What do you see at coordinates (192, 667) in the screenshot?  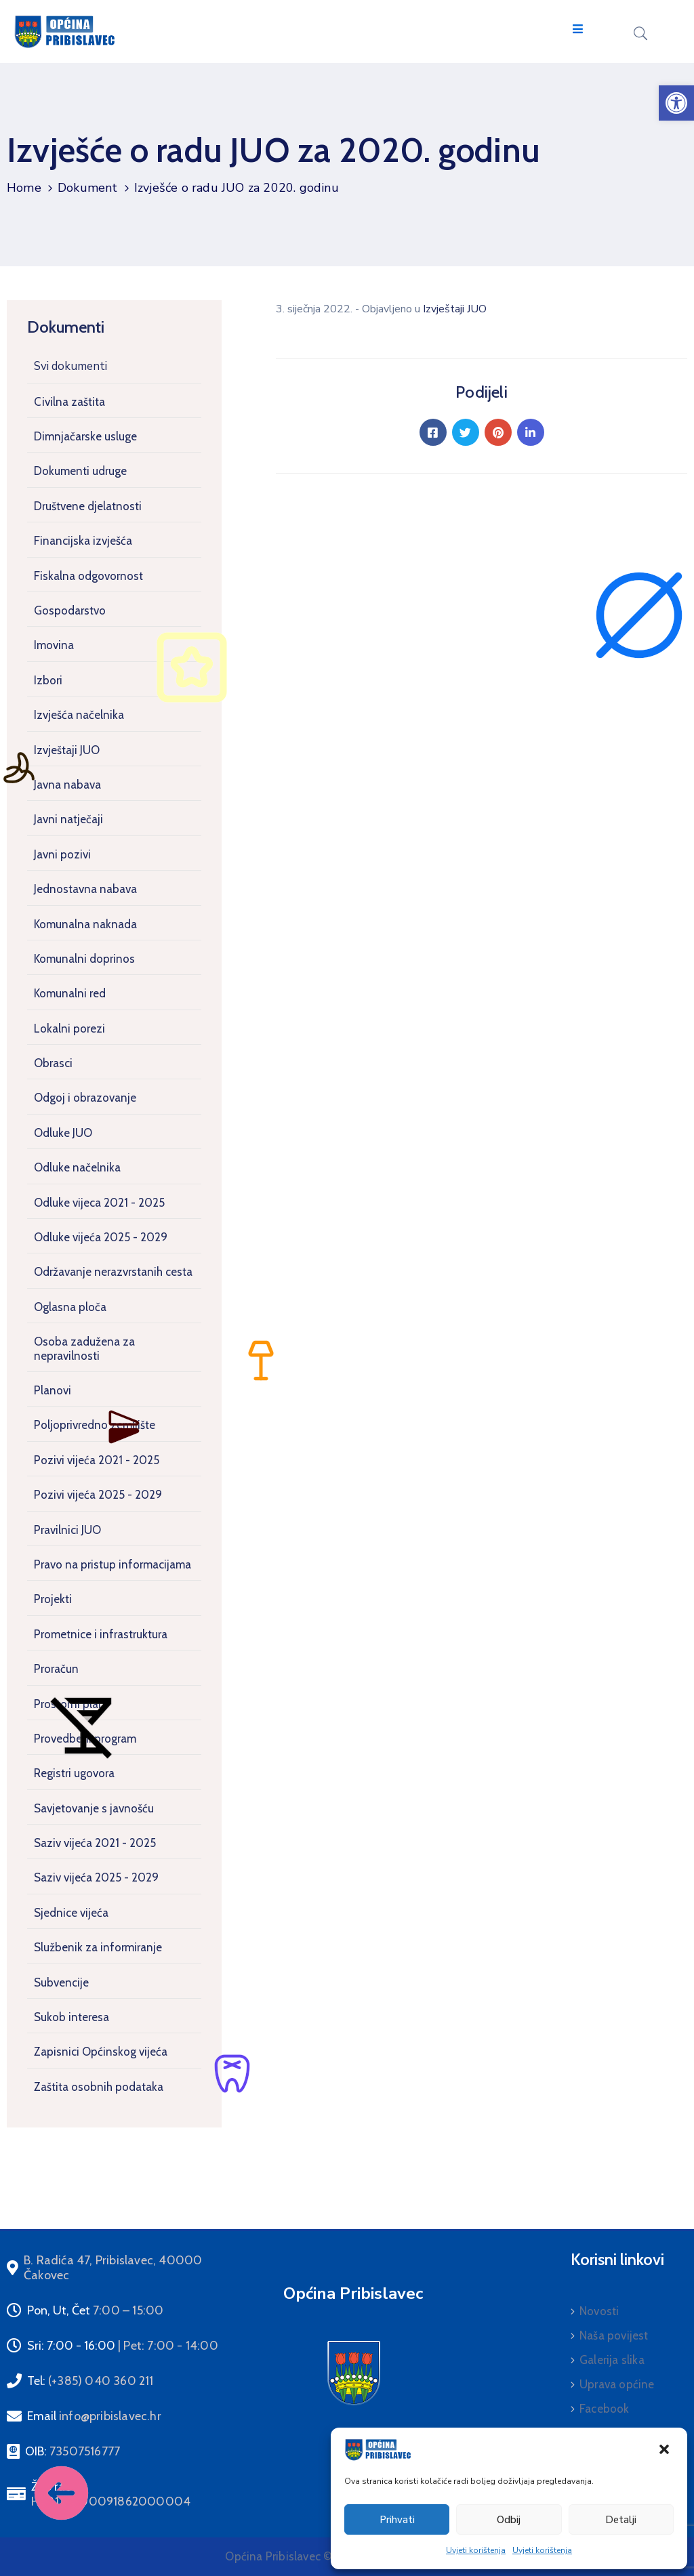 I see `add item to favorites` at bounding box center [192, 667].